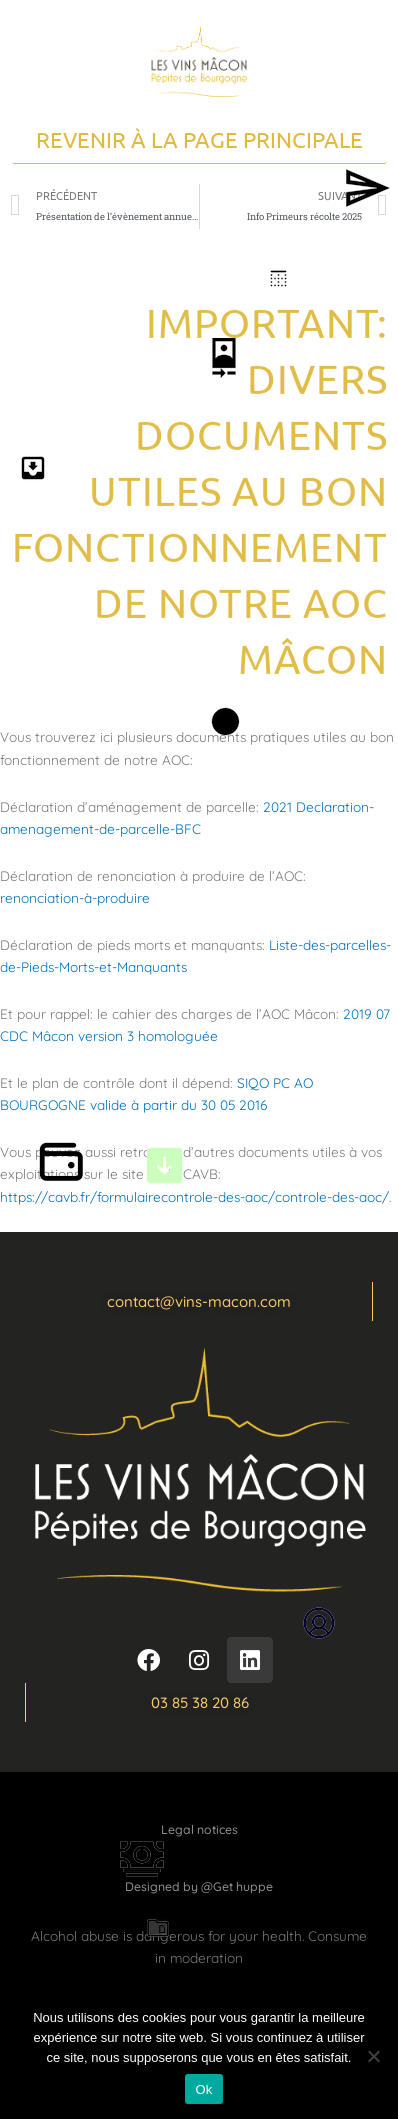  I want to click on indicates recording in progress, so click(225, 721).